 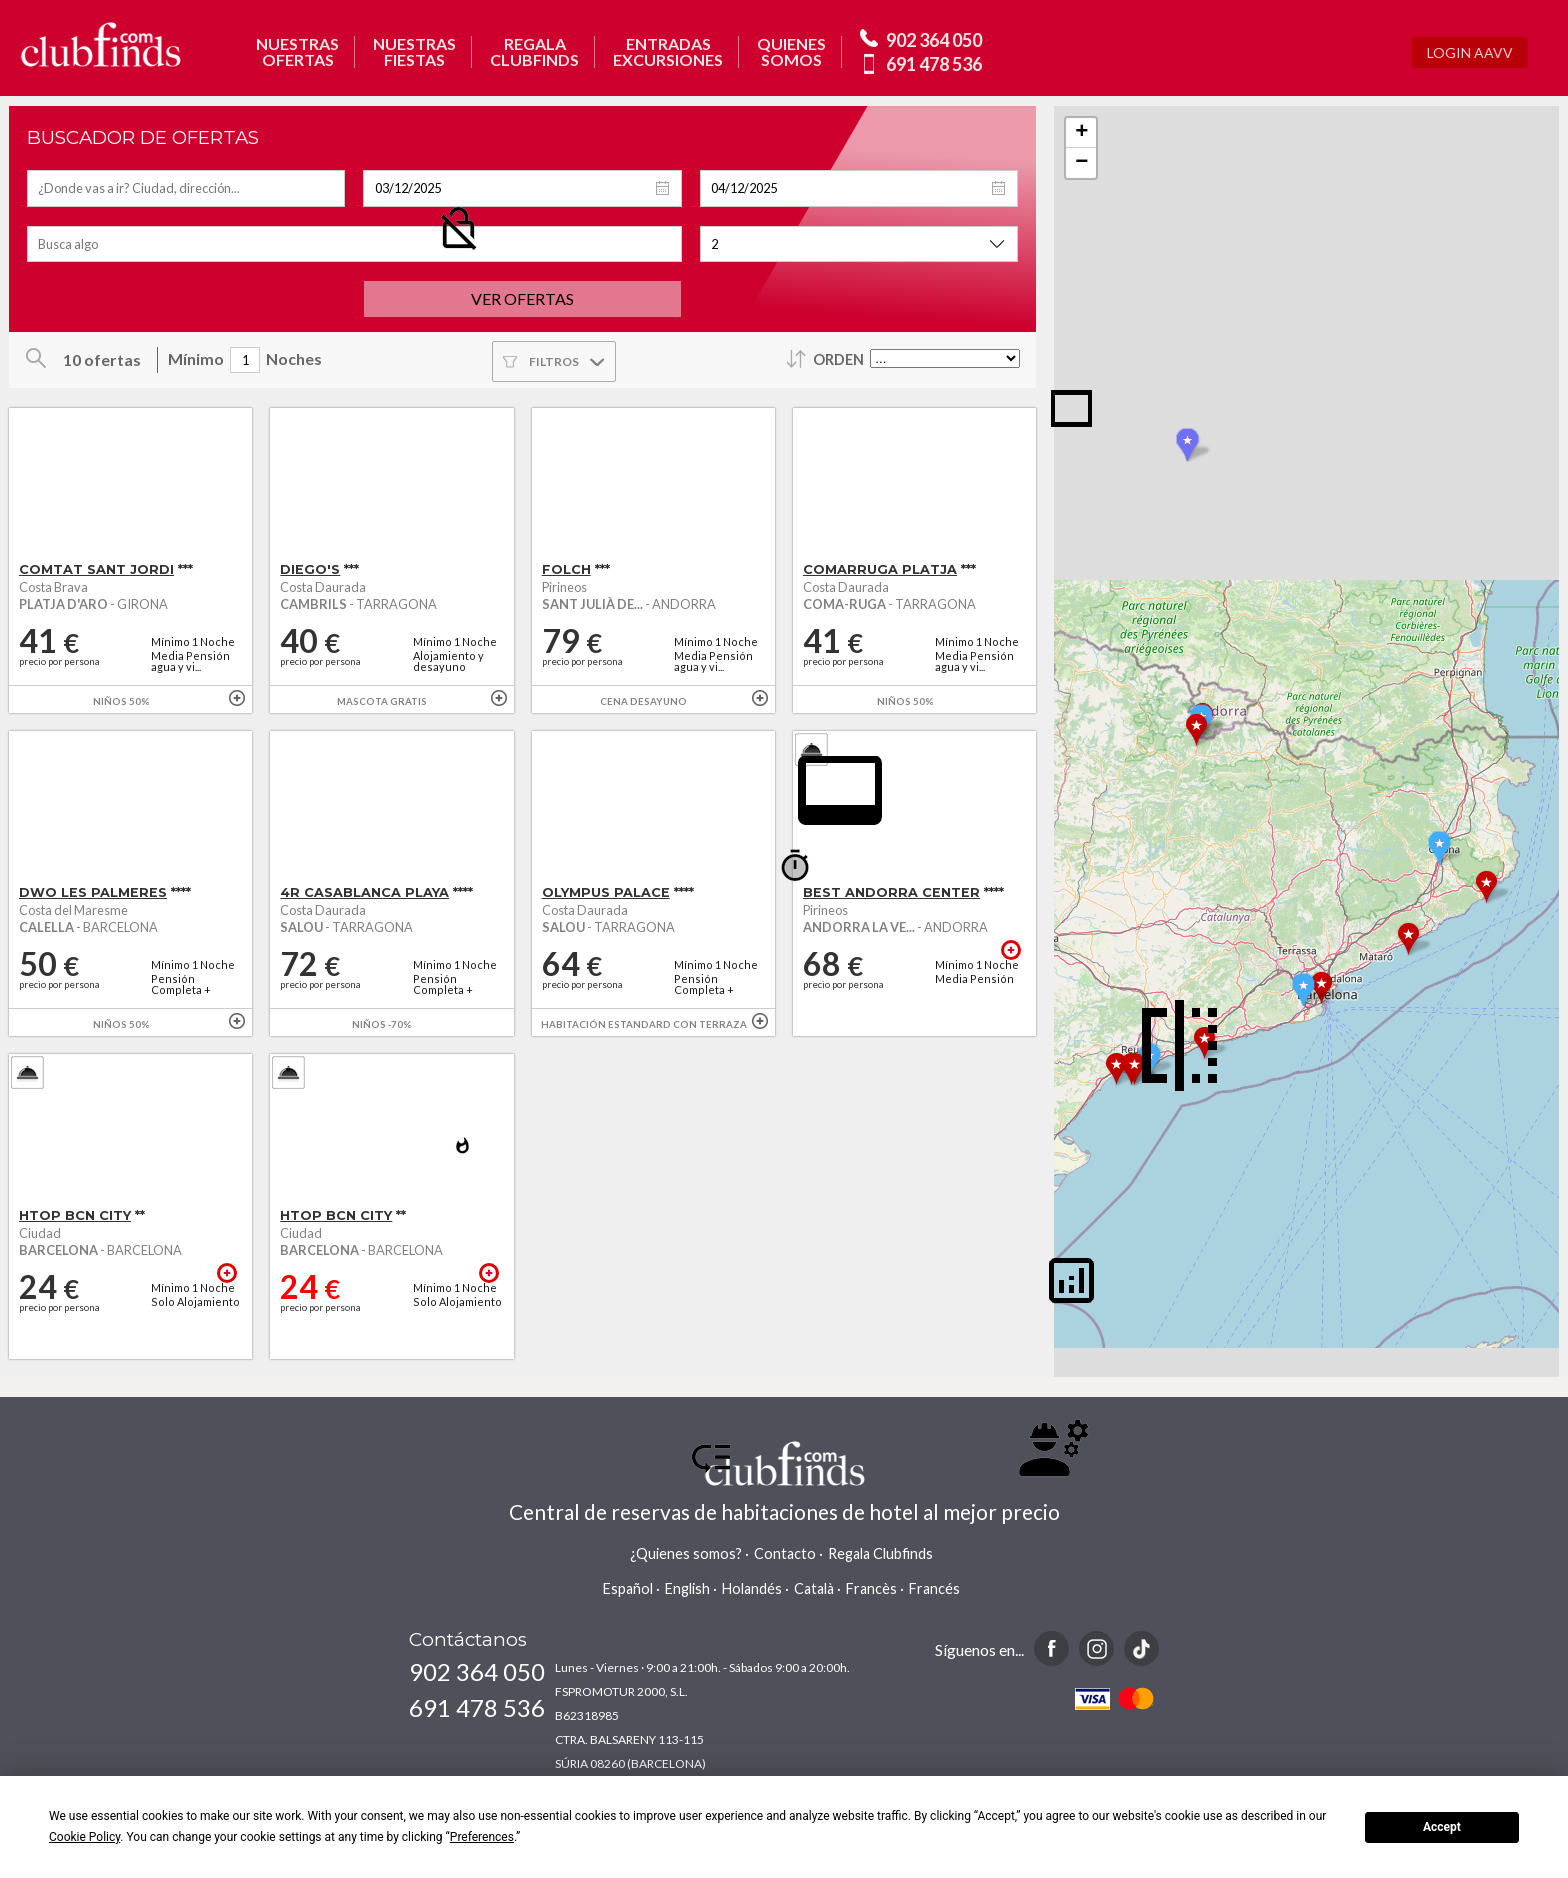 I want to click on set a countdown timer, so click(x=795, y=866).